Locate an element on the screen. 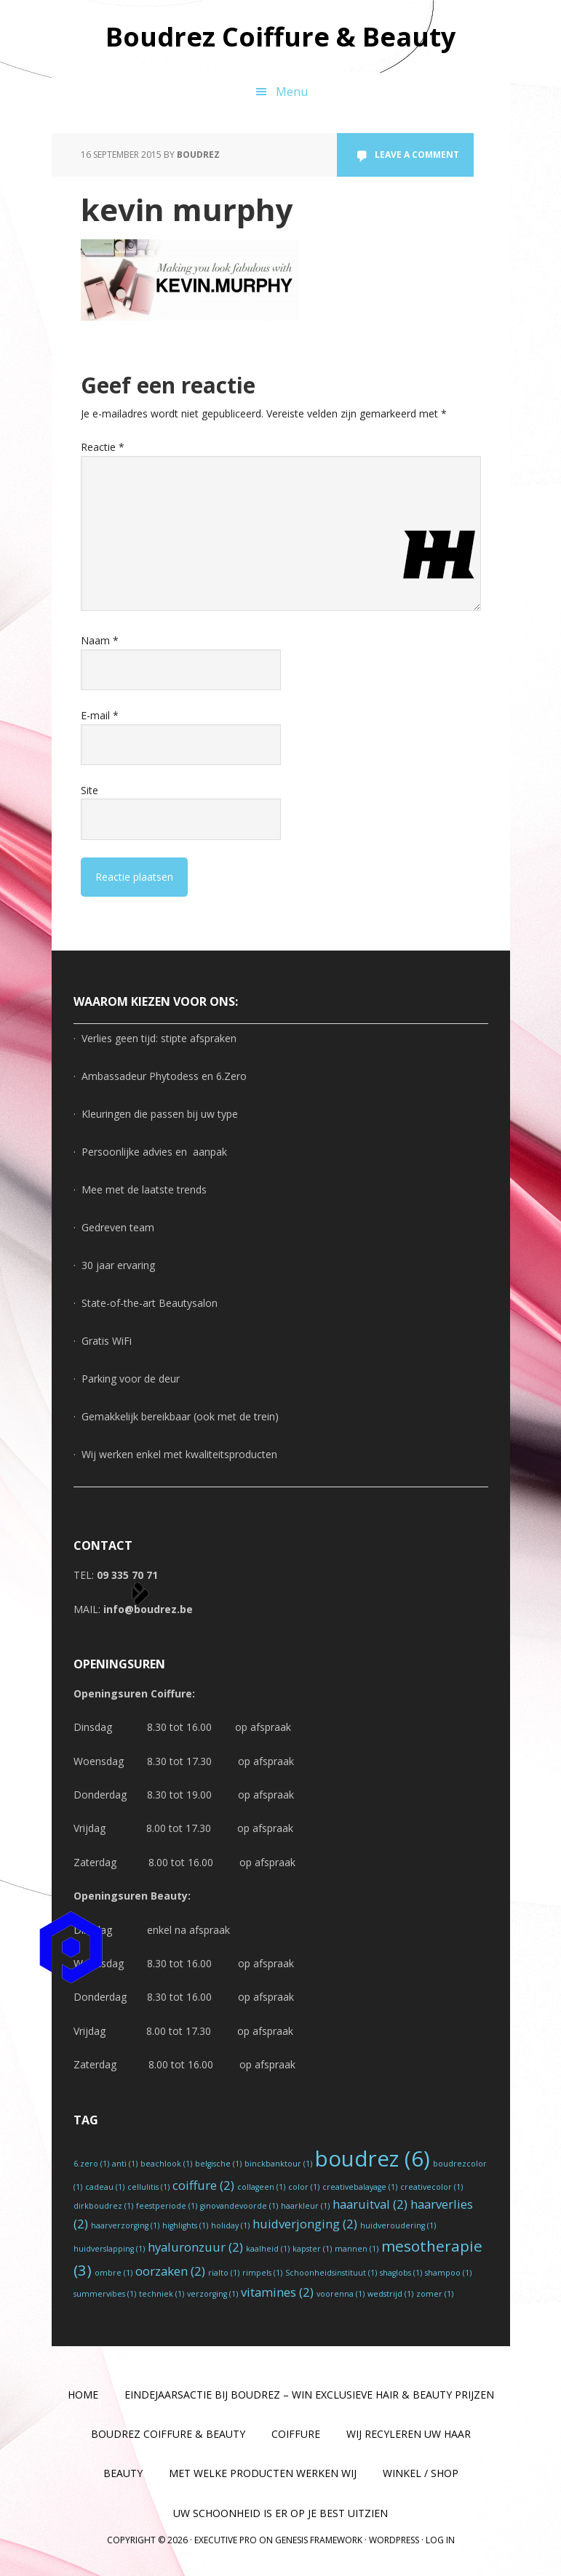 The height and width of the screenshot is (2576, 561). open the Car Throttle app is located at coordinates (439, 554).